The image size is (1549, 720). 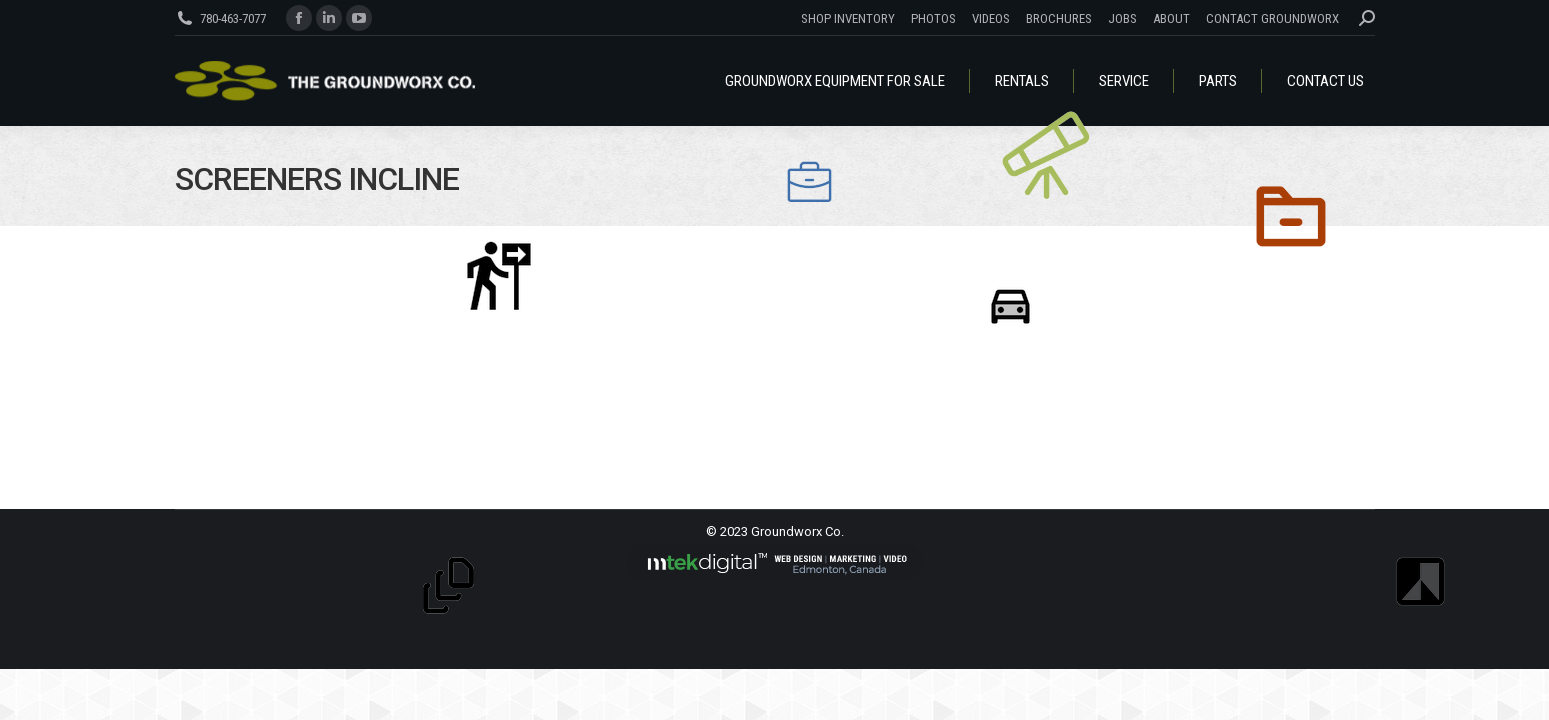 What do you see at coordinates (448, 585) in the screenshot?
I see `view stacked or grouped files` at bounding box center [448, 585].